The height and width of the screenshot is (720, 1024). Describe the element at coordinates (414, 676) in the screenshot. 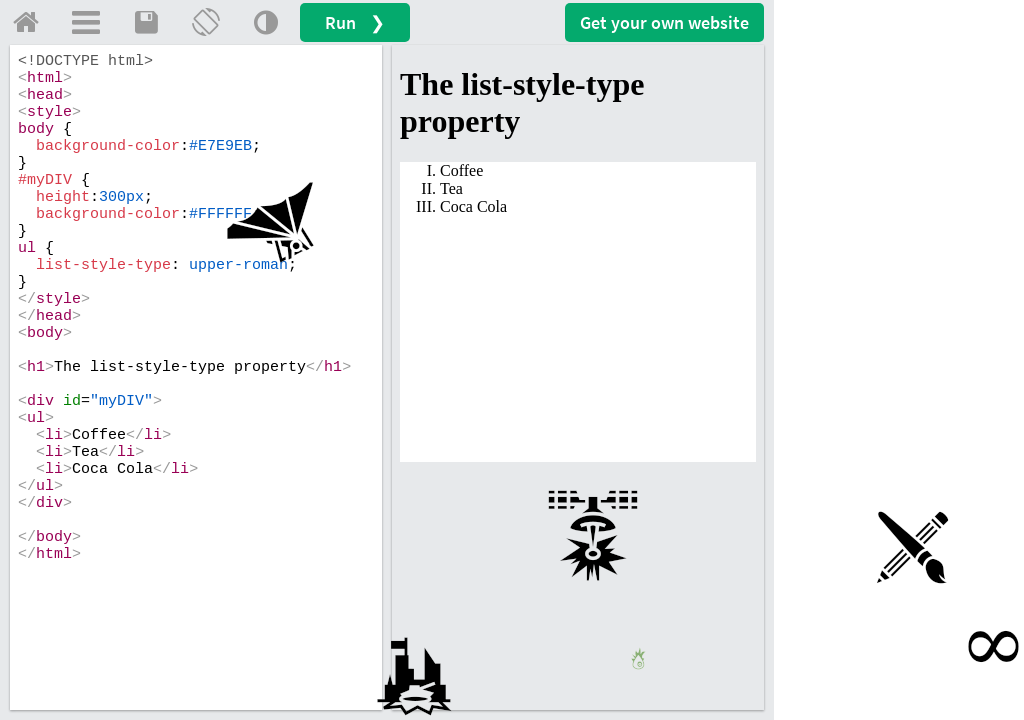

I see `capture or claim a territory` at that location.